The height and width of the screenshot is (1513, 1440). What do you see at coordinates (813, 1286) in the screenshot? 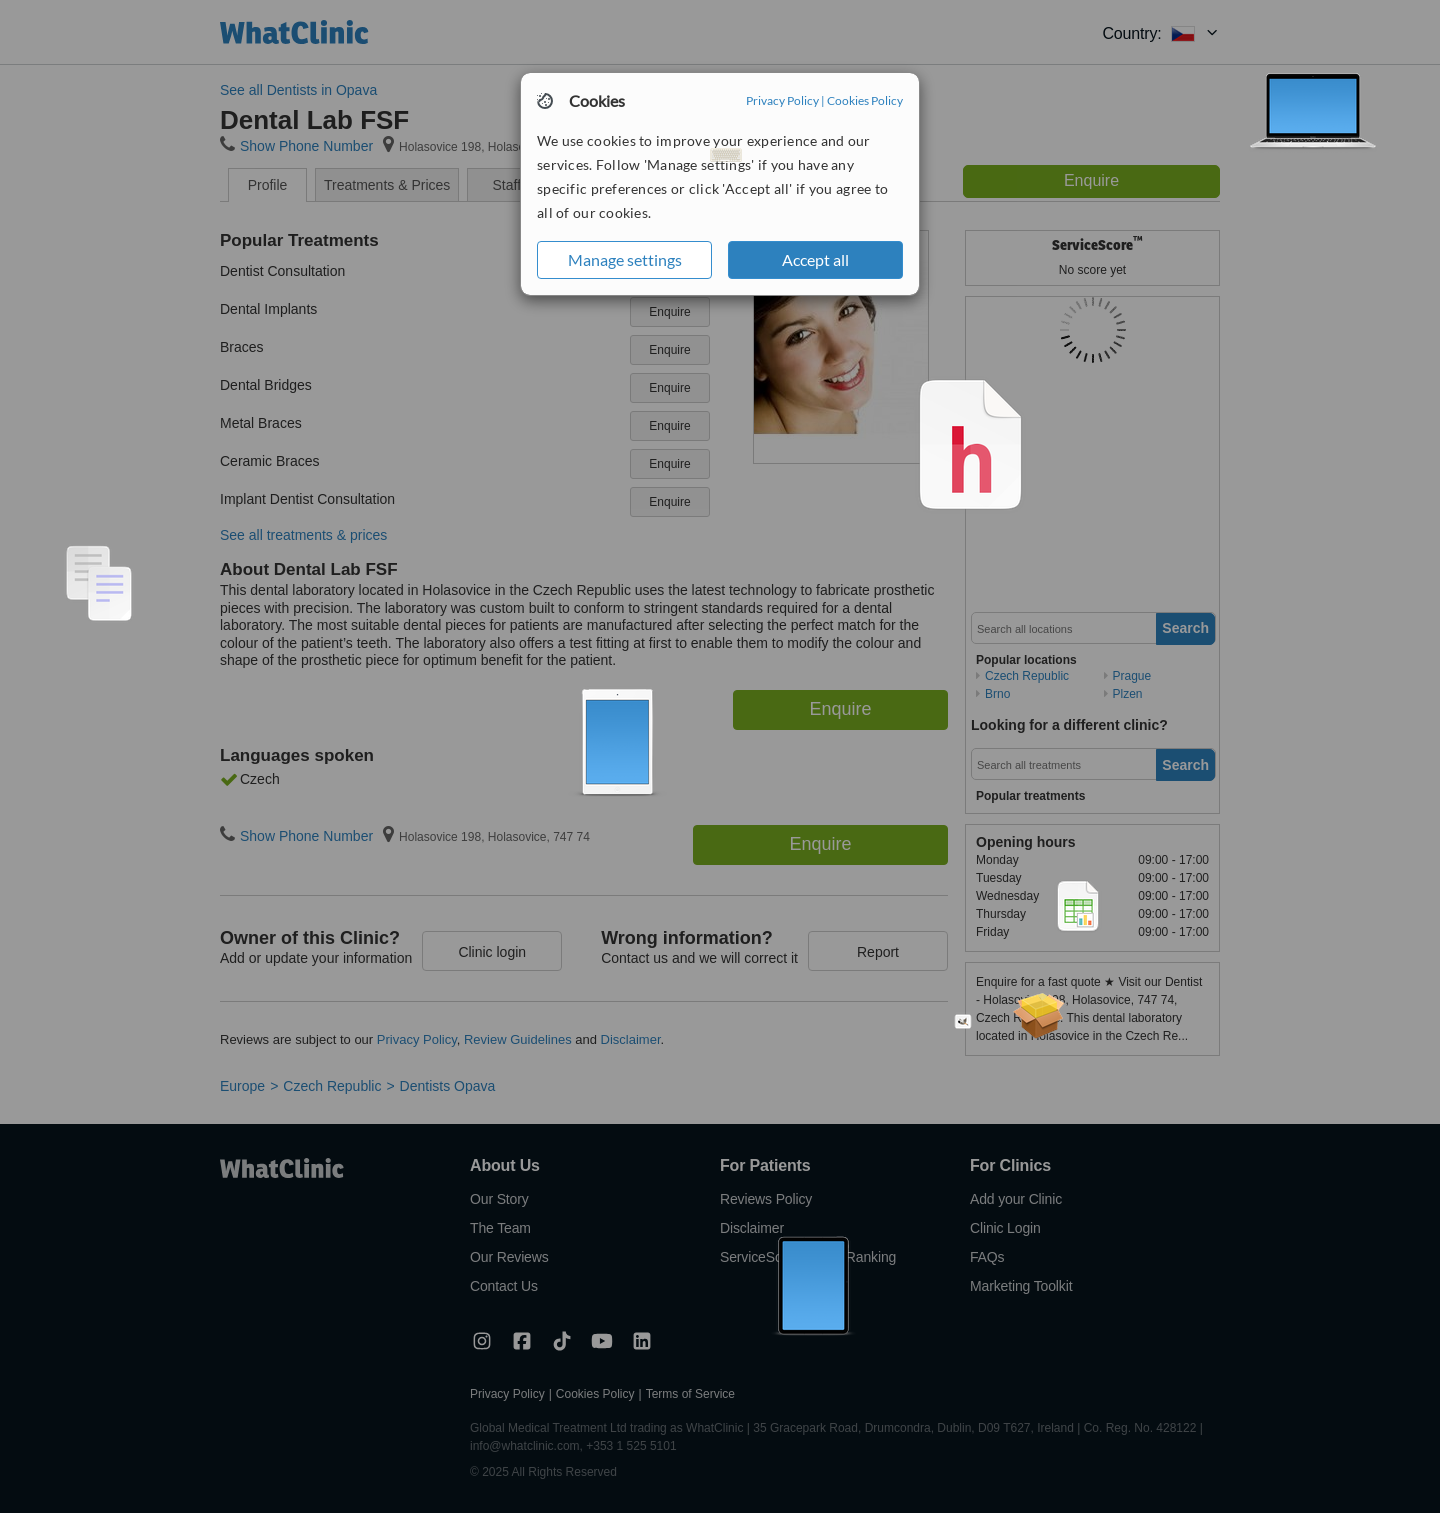
I see `iPad Air M2 device icon` at bounding box center [813, 1286].